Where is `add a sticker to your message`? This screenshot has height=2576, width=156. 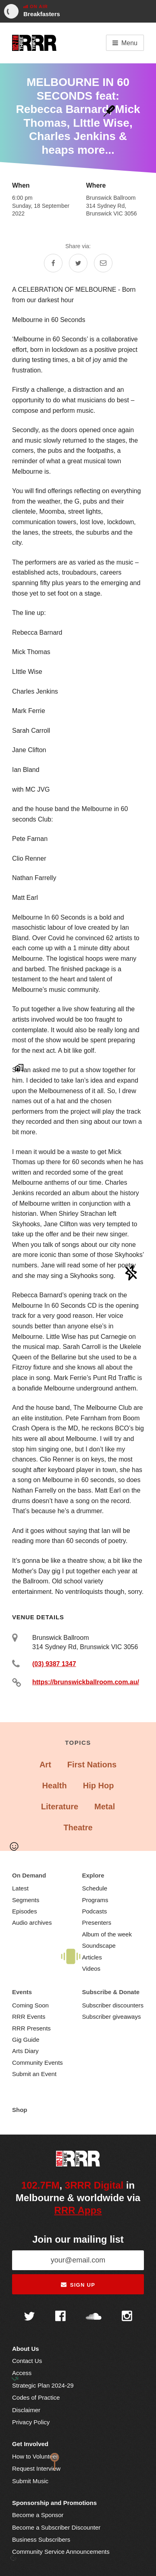 add a sticker to your message is located at coordinates (14, 1846).